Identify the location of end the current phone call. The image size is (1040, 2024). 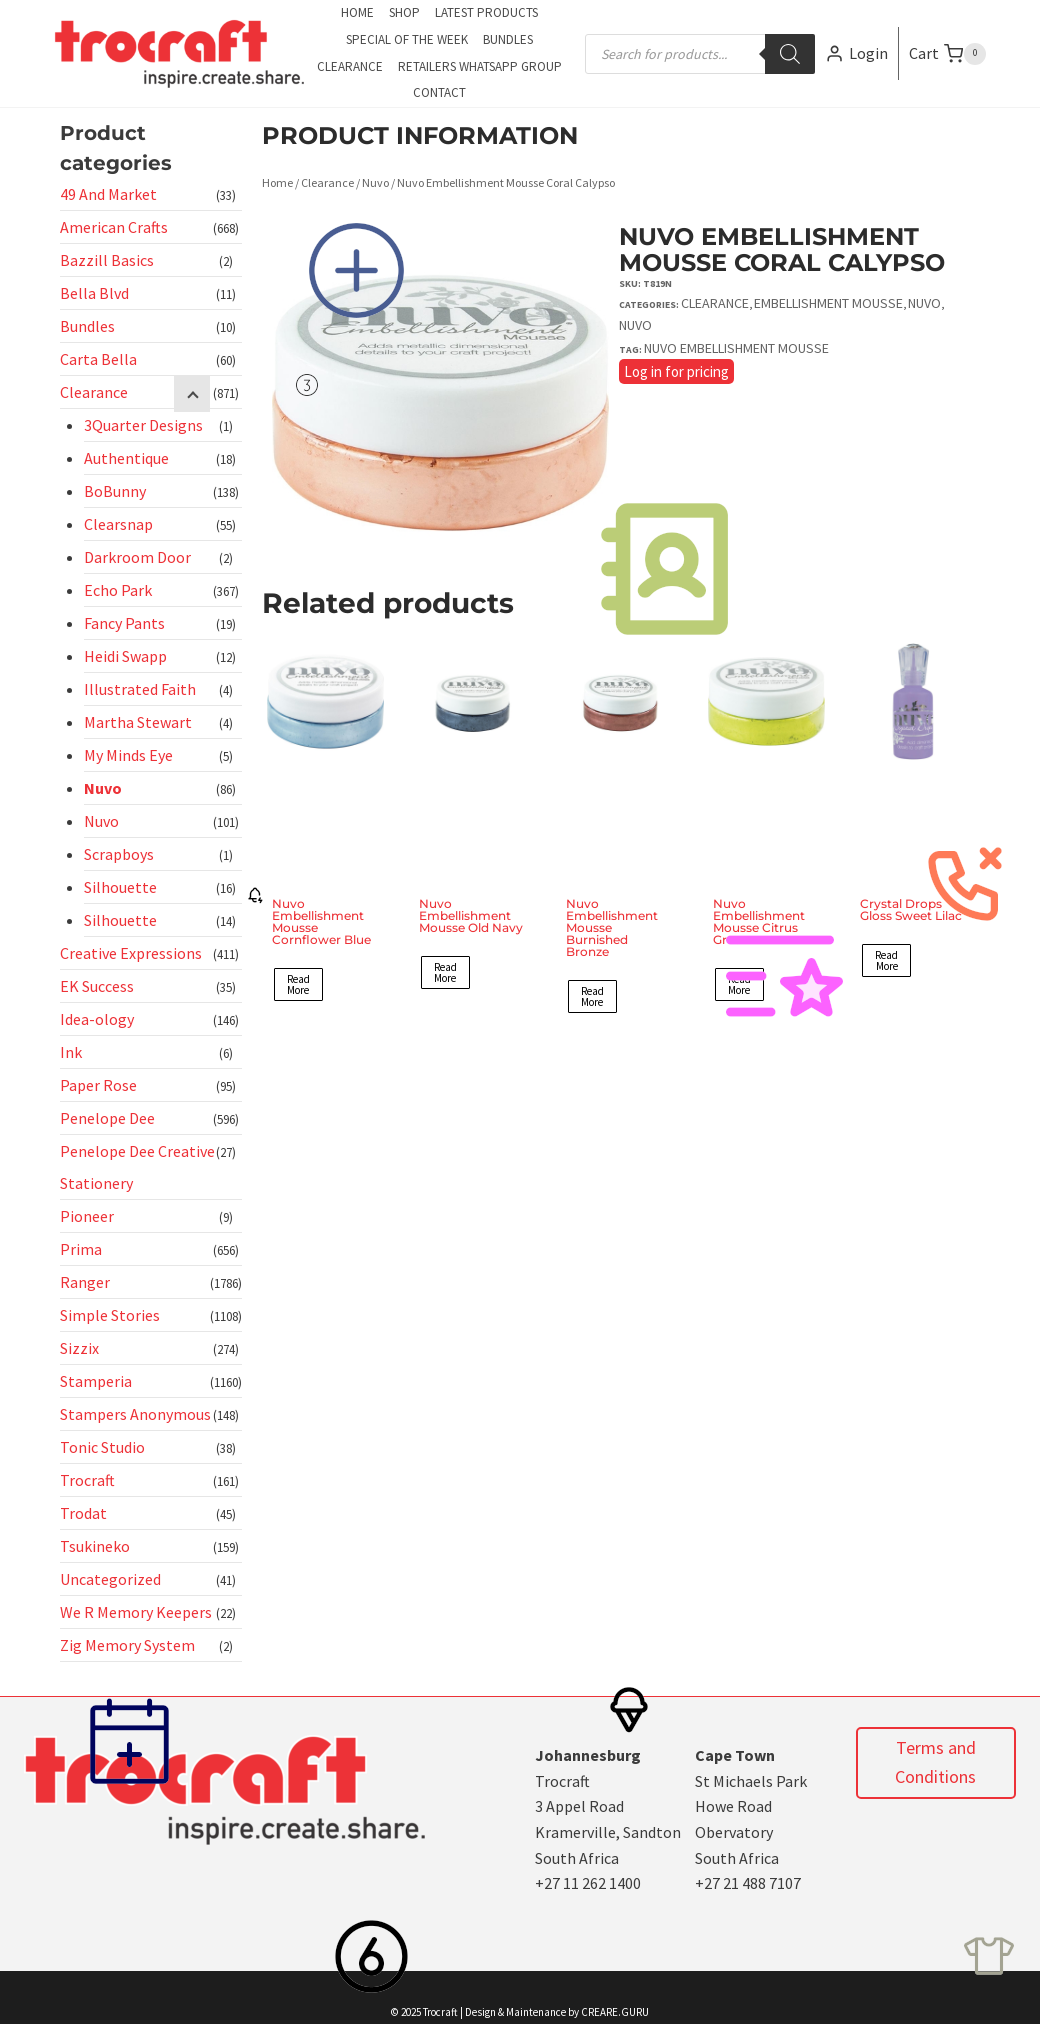
(965, 884).